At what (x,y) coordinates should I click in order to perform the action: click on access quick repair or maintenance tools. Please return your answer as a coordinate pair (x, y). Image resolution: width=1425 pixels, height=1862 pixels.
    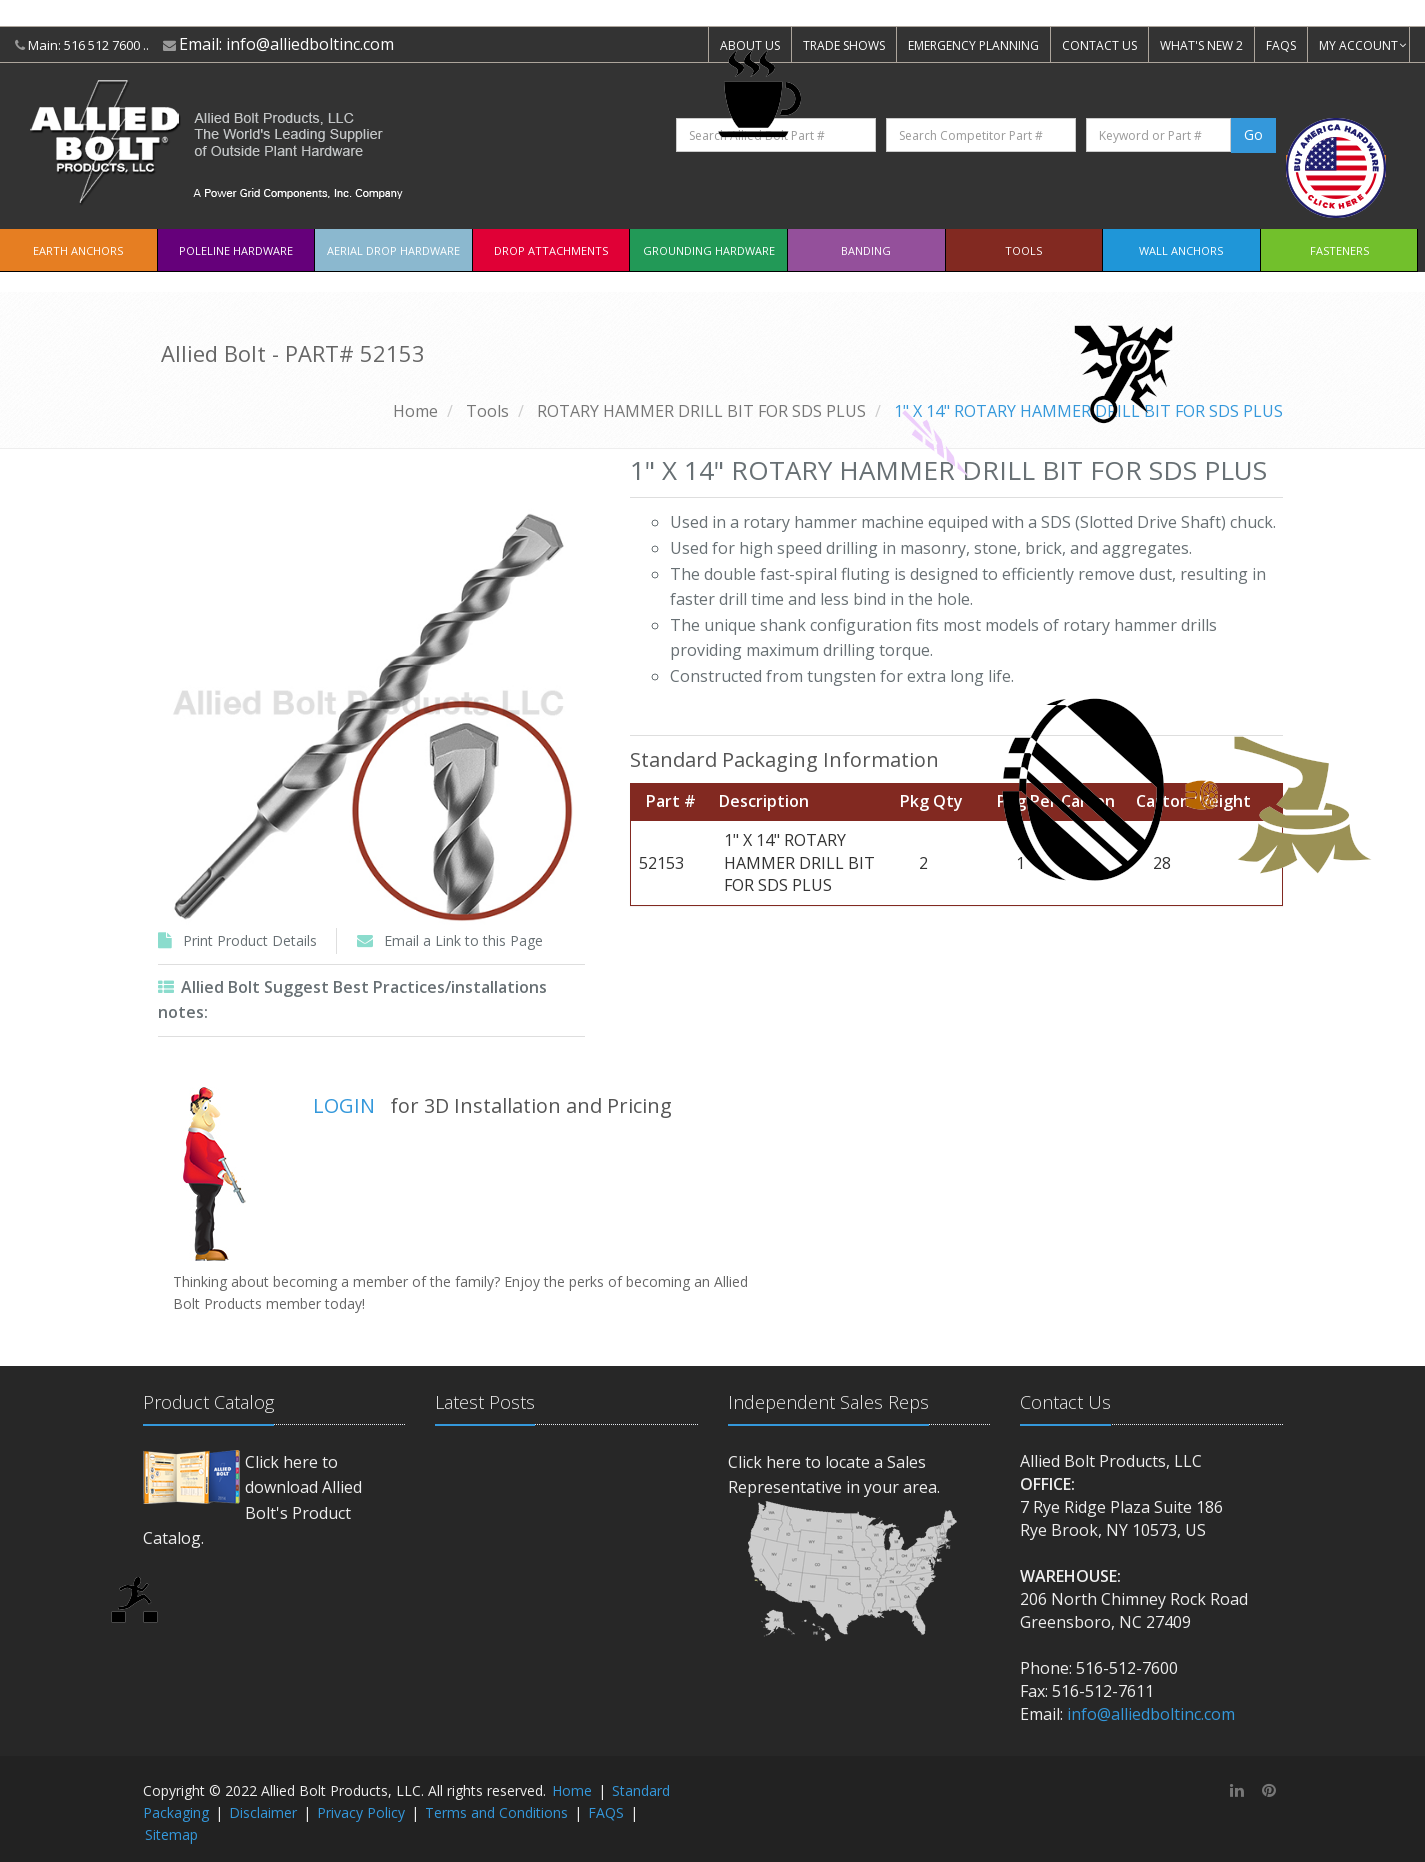
    Looking at the image, I should click on (1123, 374).